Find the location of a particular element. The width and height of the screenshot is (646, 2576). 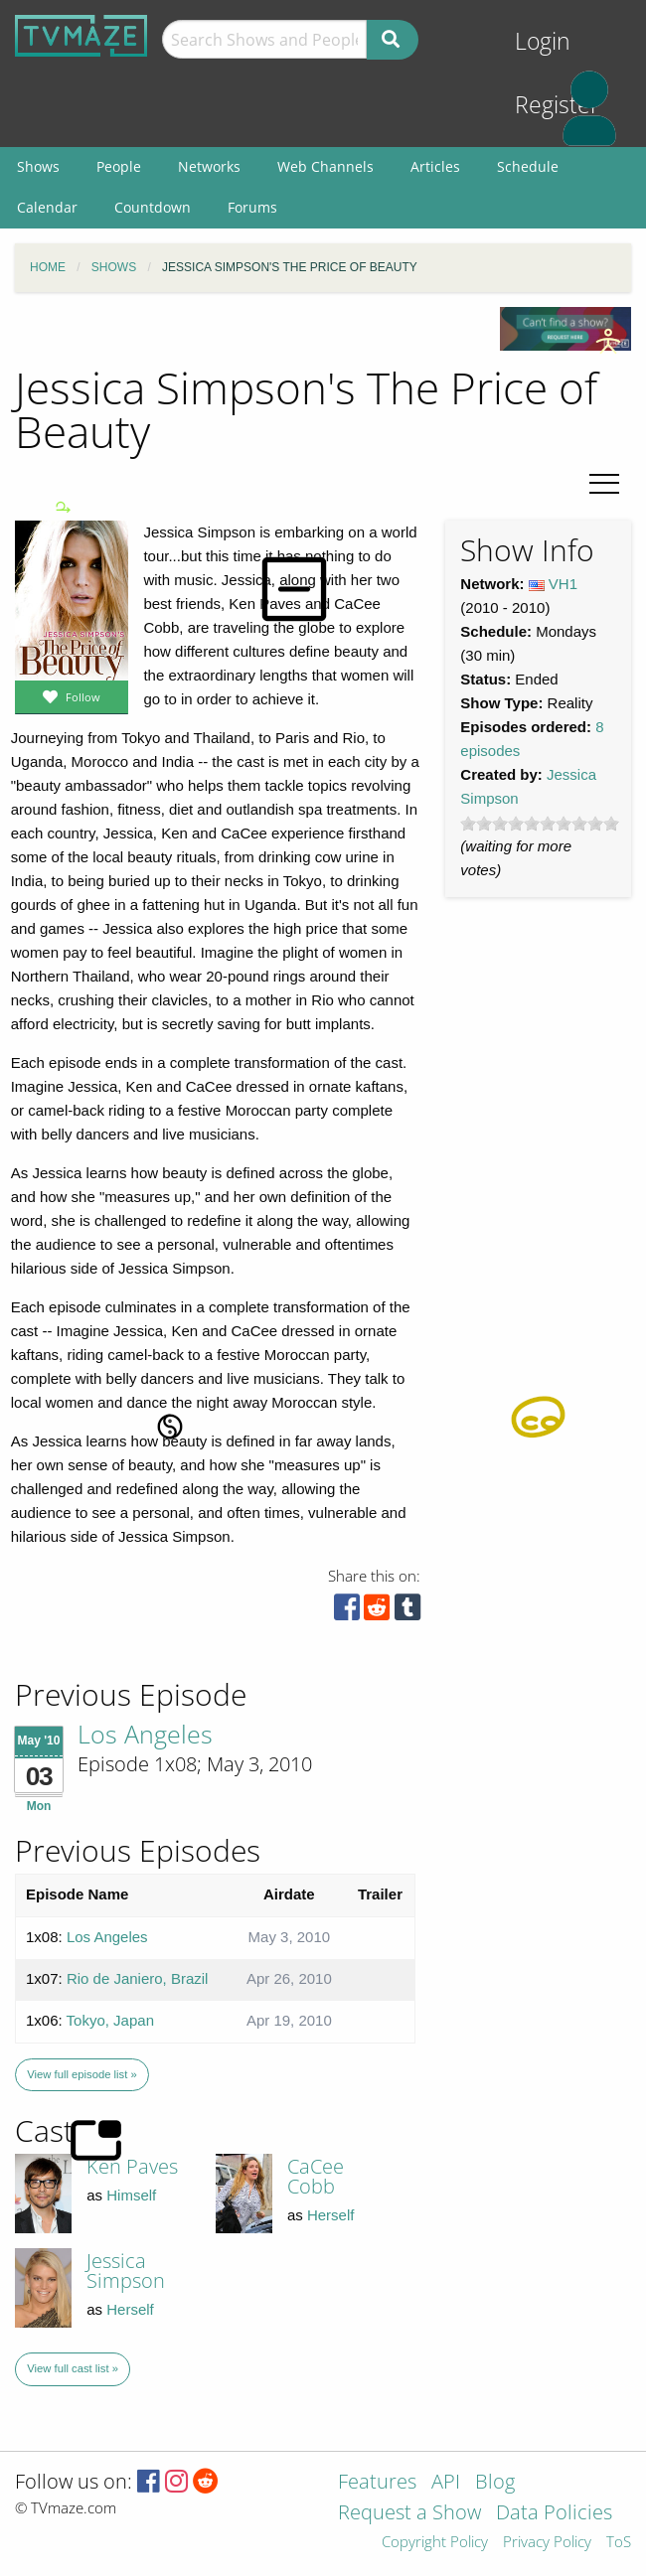

iterate or repeat a process is located at coordinates (63, 507).